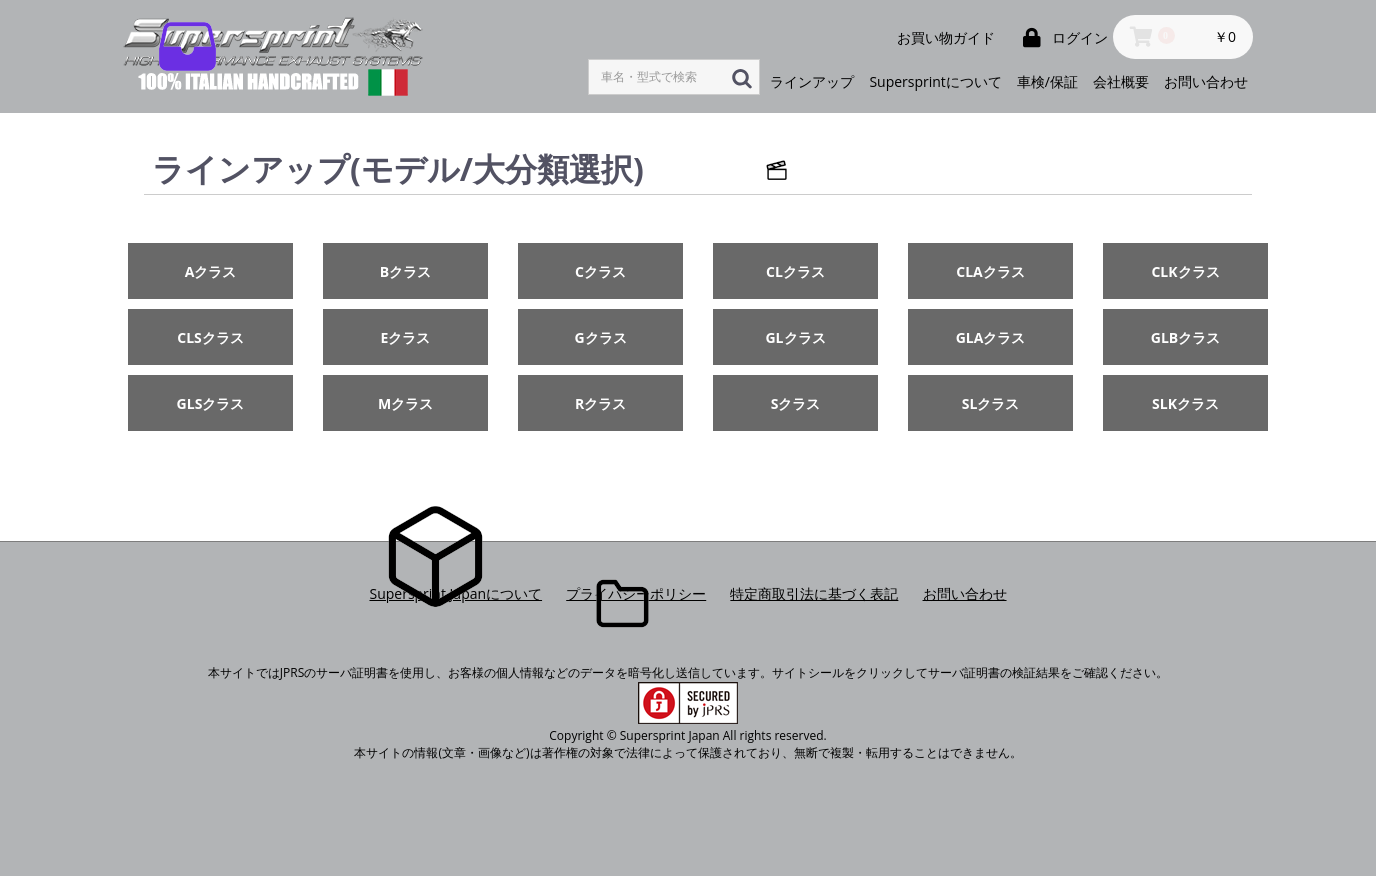 This screenshot has height=876, width=1376. Describe the element at coordinates (435, 556) in the screenshot. I see `view 3D model or object` at that location.